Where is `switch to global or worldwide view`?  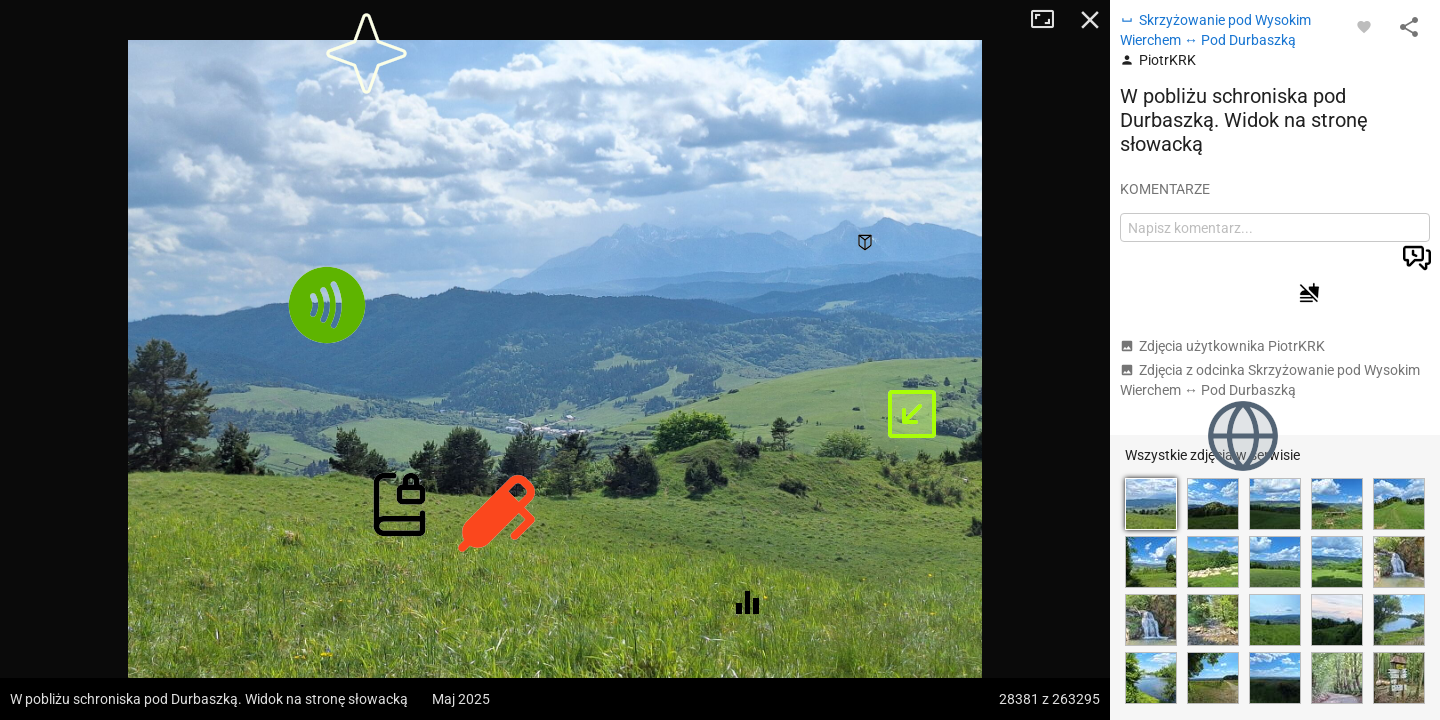
switch to global or worldwide view is located at coordinates (1243, 436).